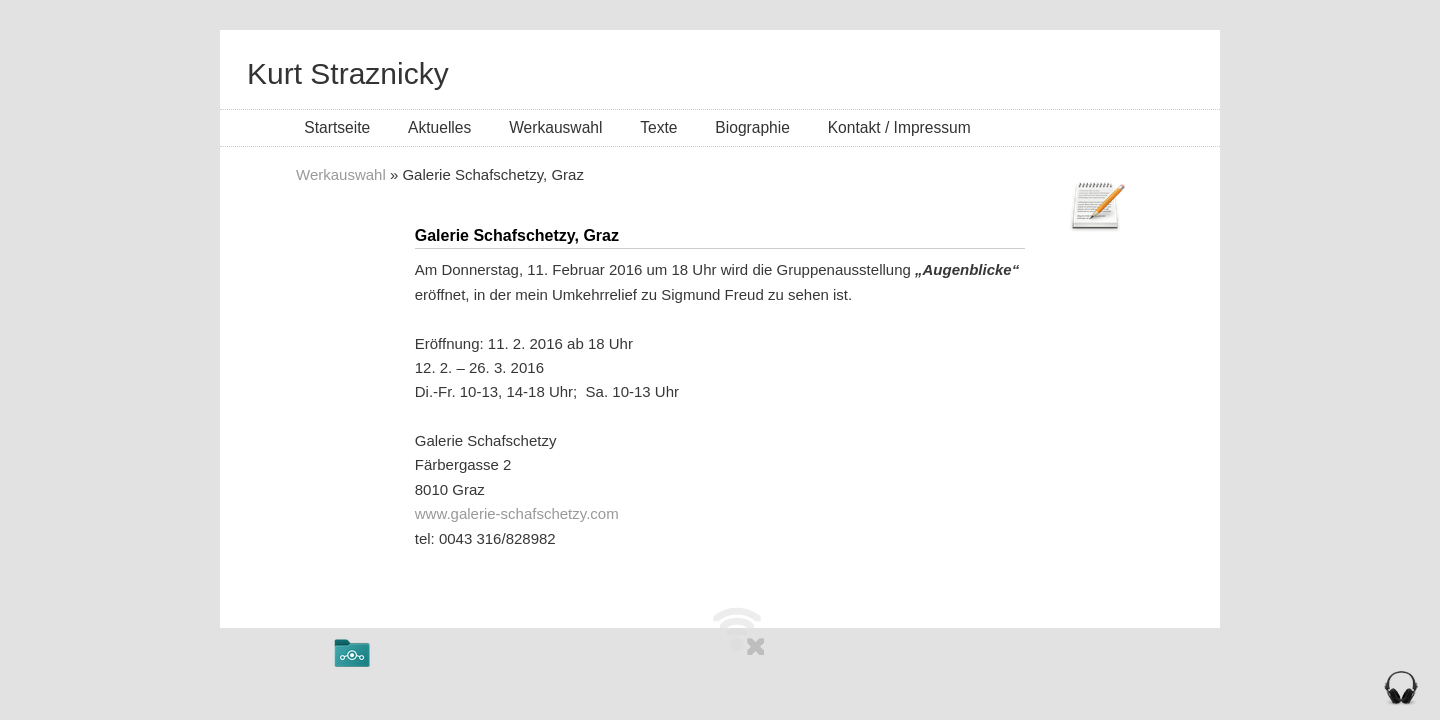  I want to click on audio output device connected, so click(1401, 688).